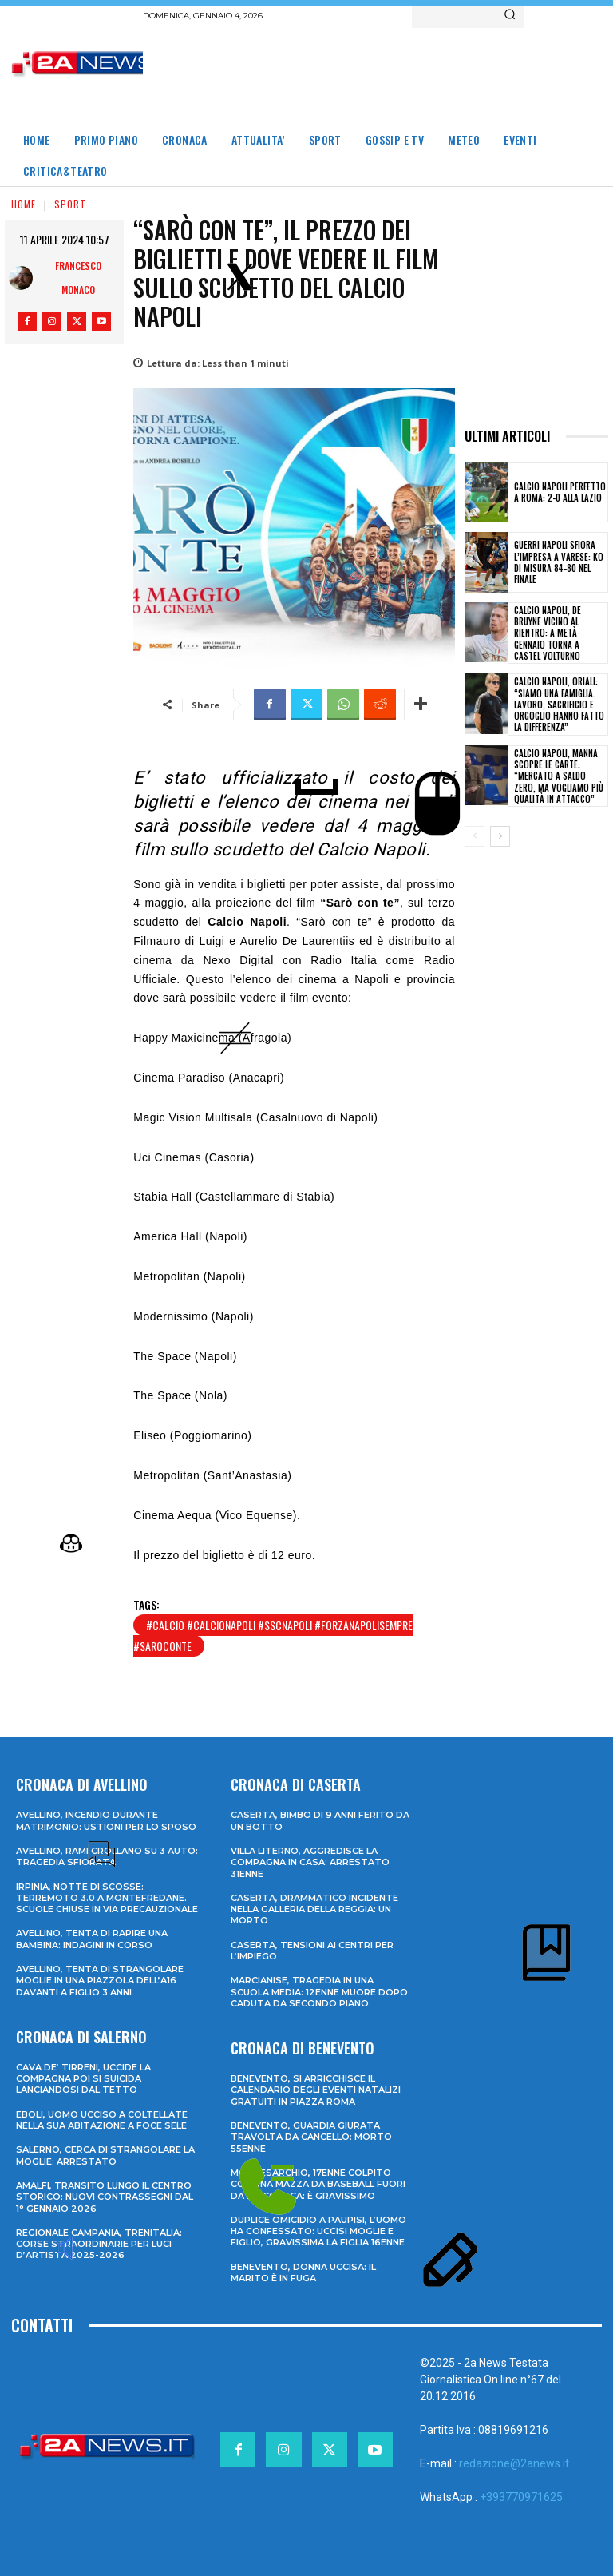 This screenshot has width=613, height=2576. Describe the element at coordinates (101, 1853) in the screenshot. I see `open your conversations` at that location.